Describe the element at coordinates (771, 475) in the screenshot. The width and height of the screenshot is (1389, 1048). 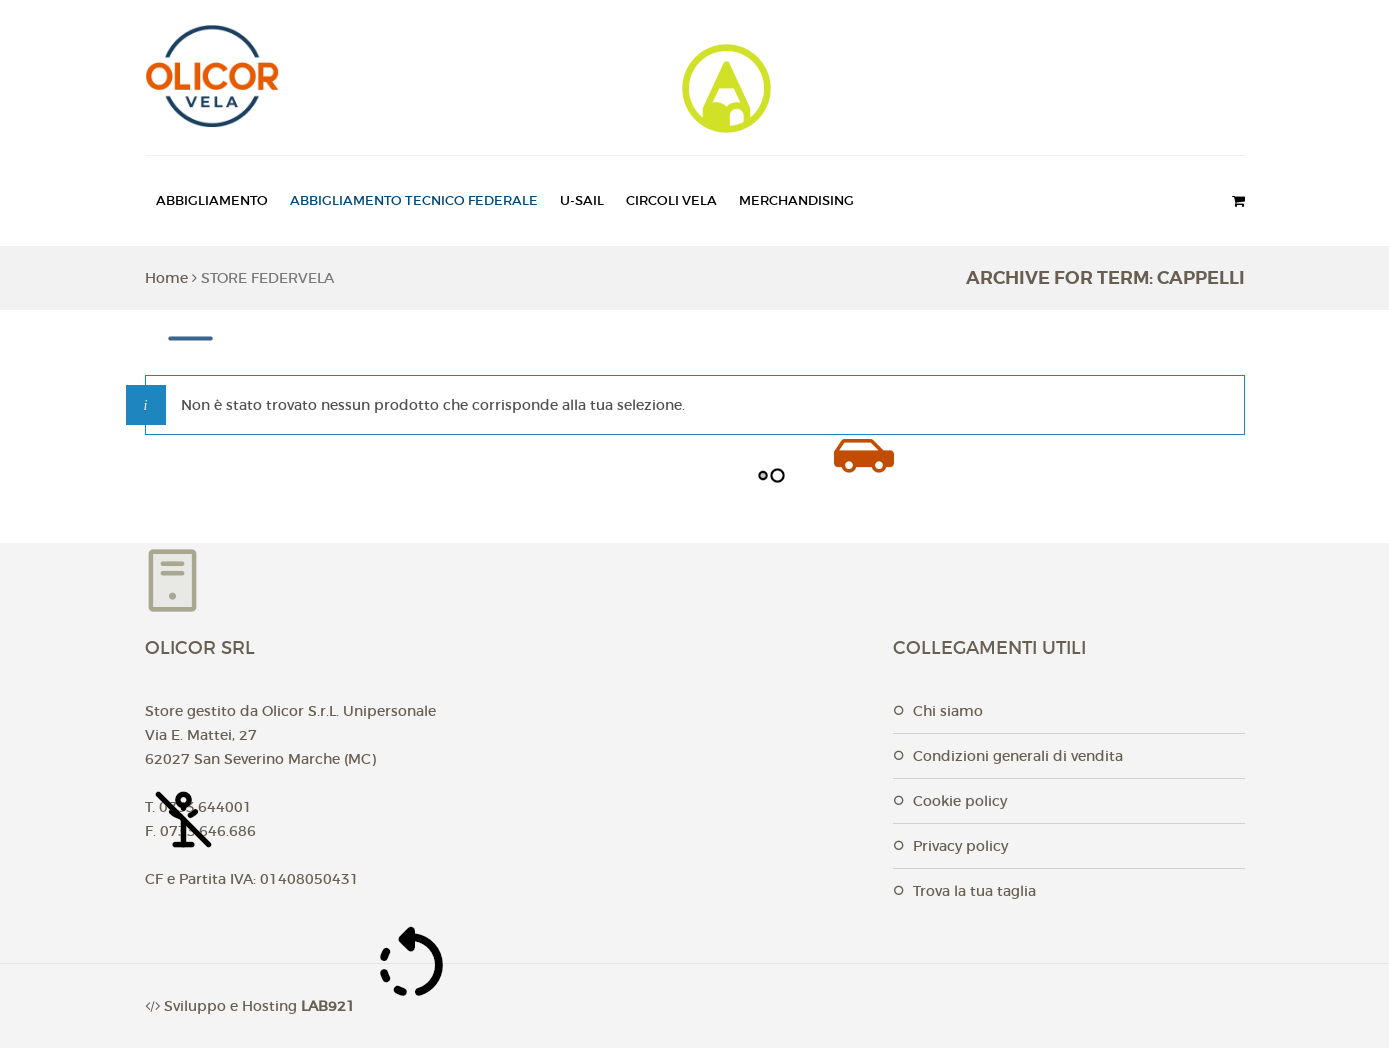
I see `indicates weak HDR signal or low dynamic range` at that location.